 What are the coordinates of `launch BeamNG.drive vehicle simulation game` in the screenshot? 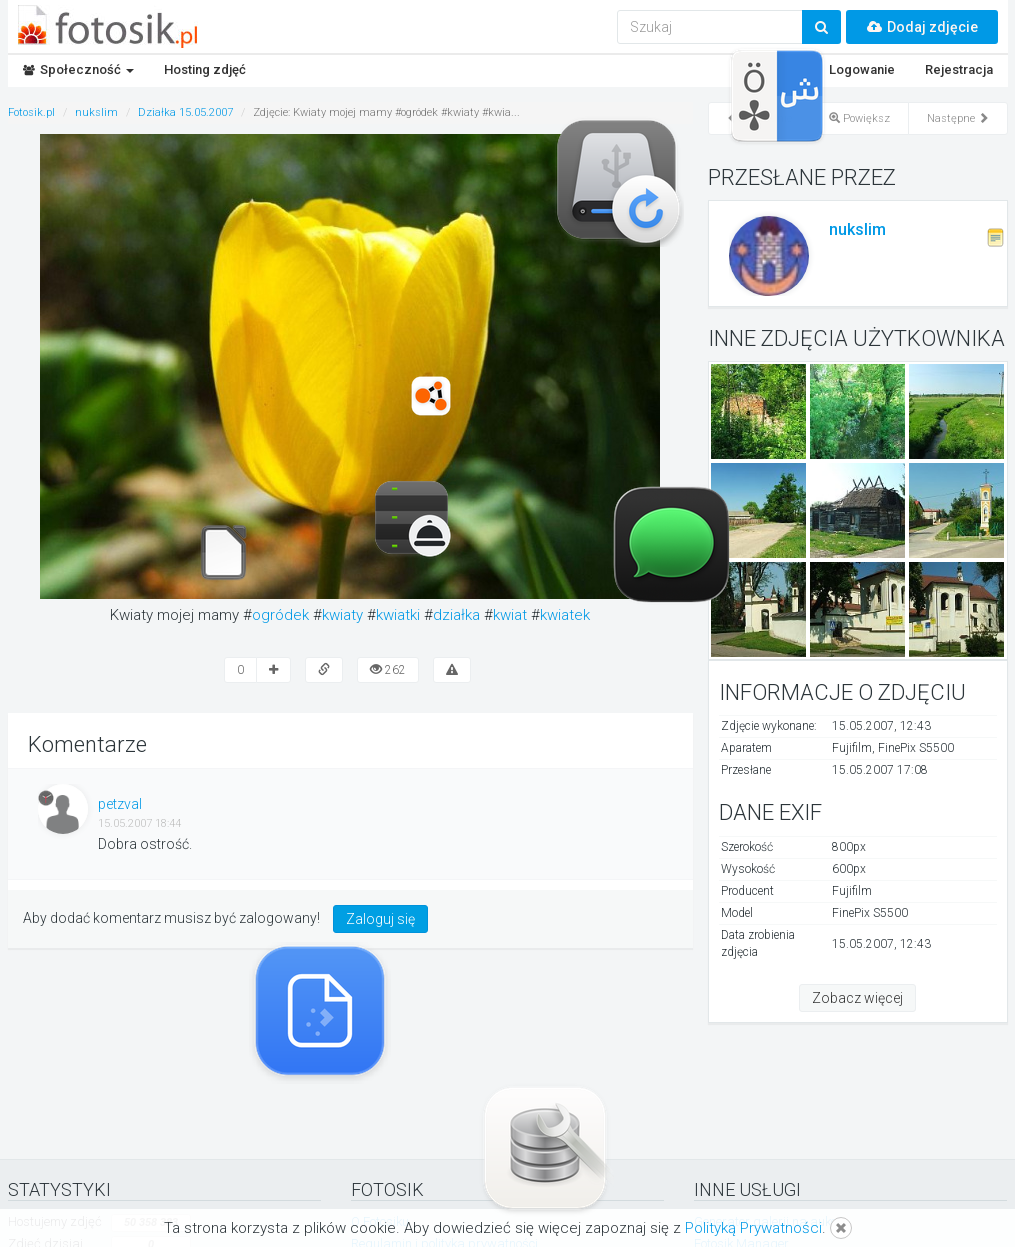 It's located at (431, 396).